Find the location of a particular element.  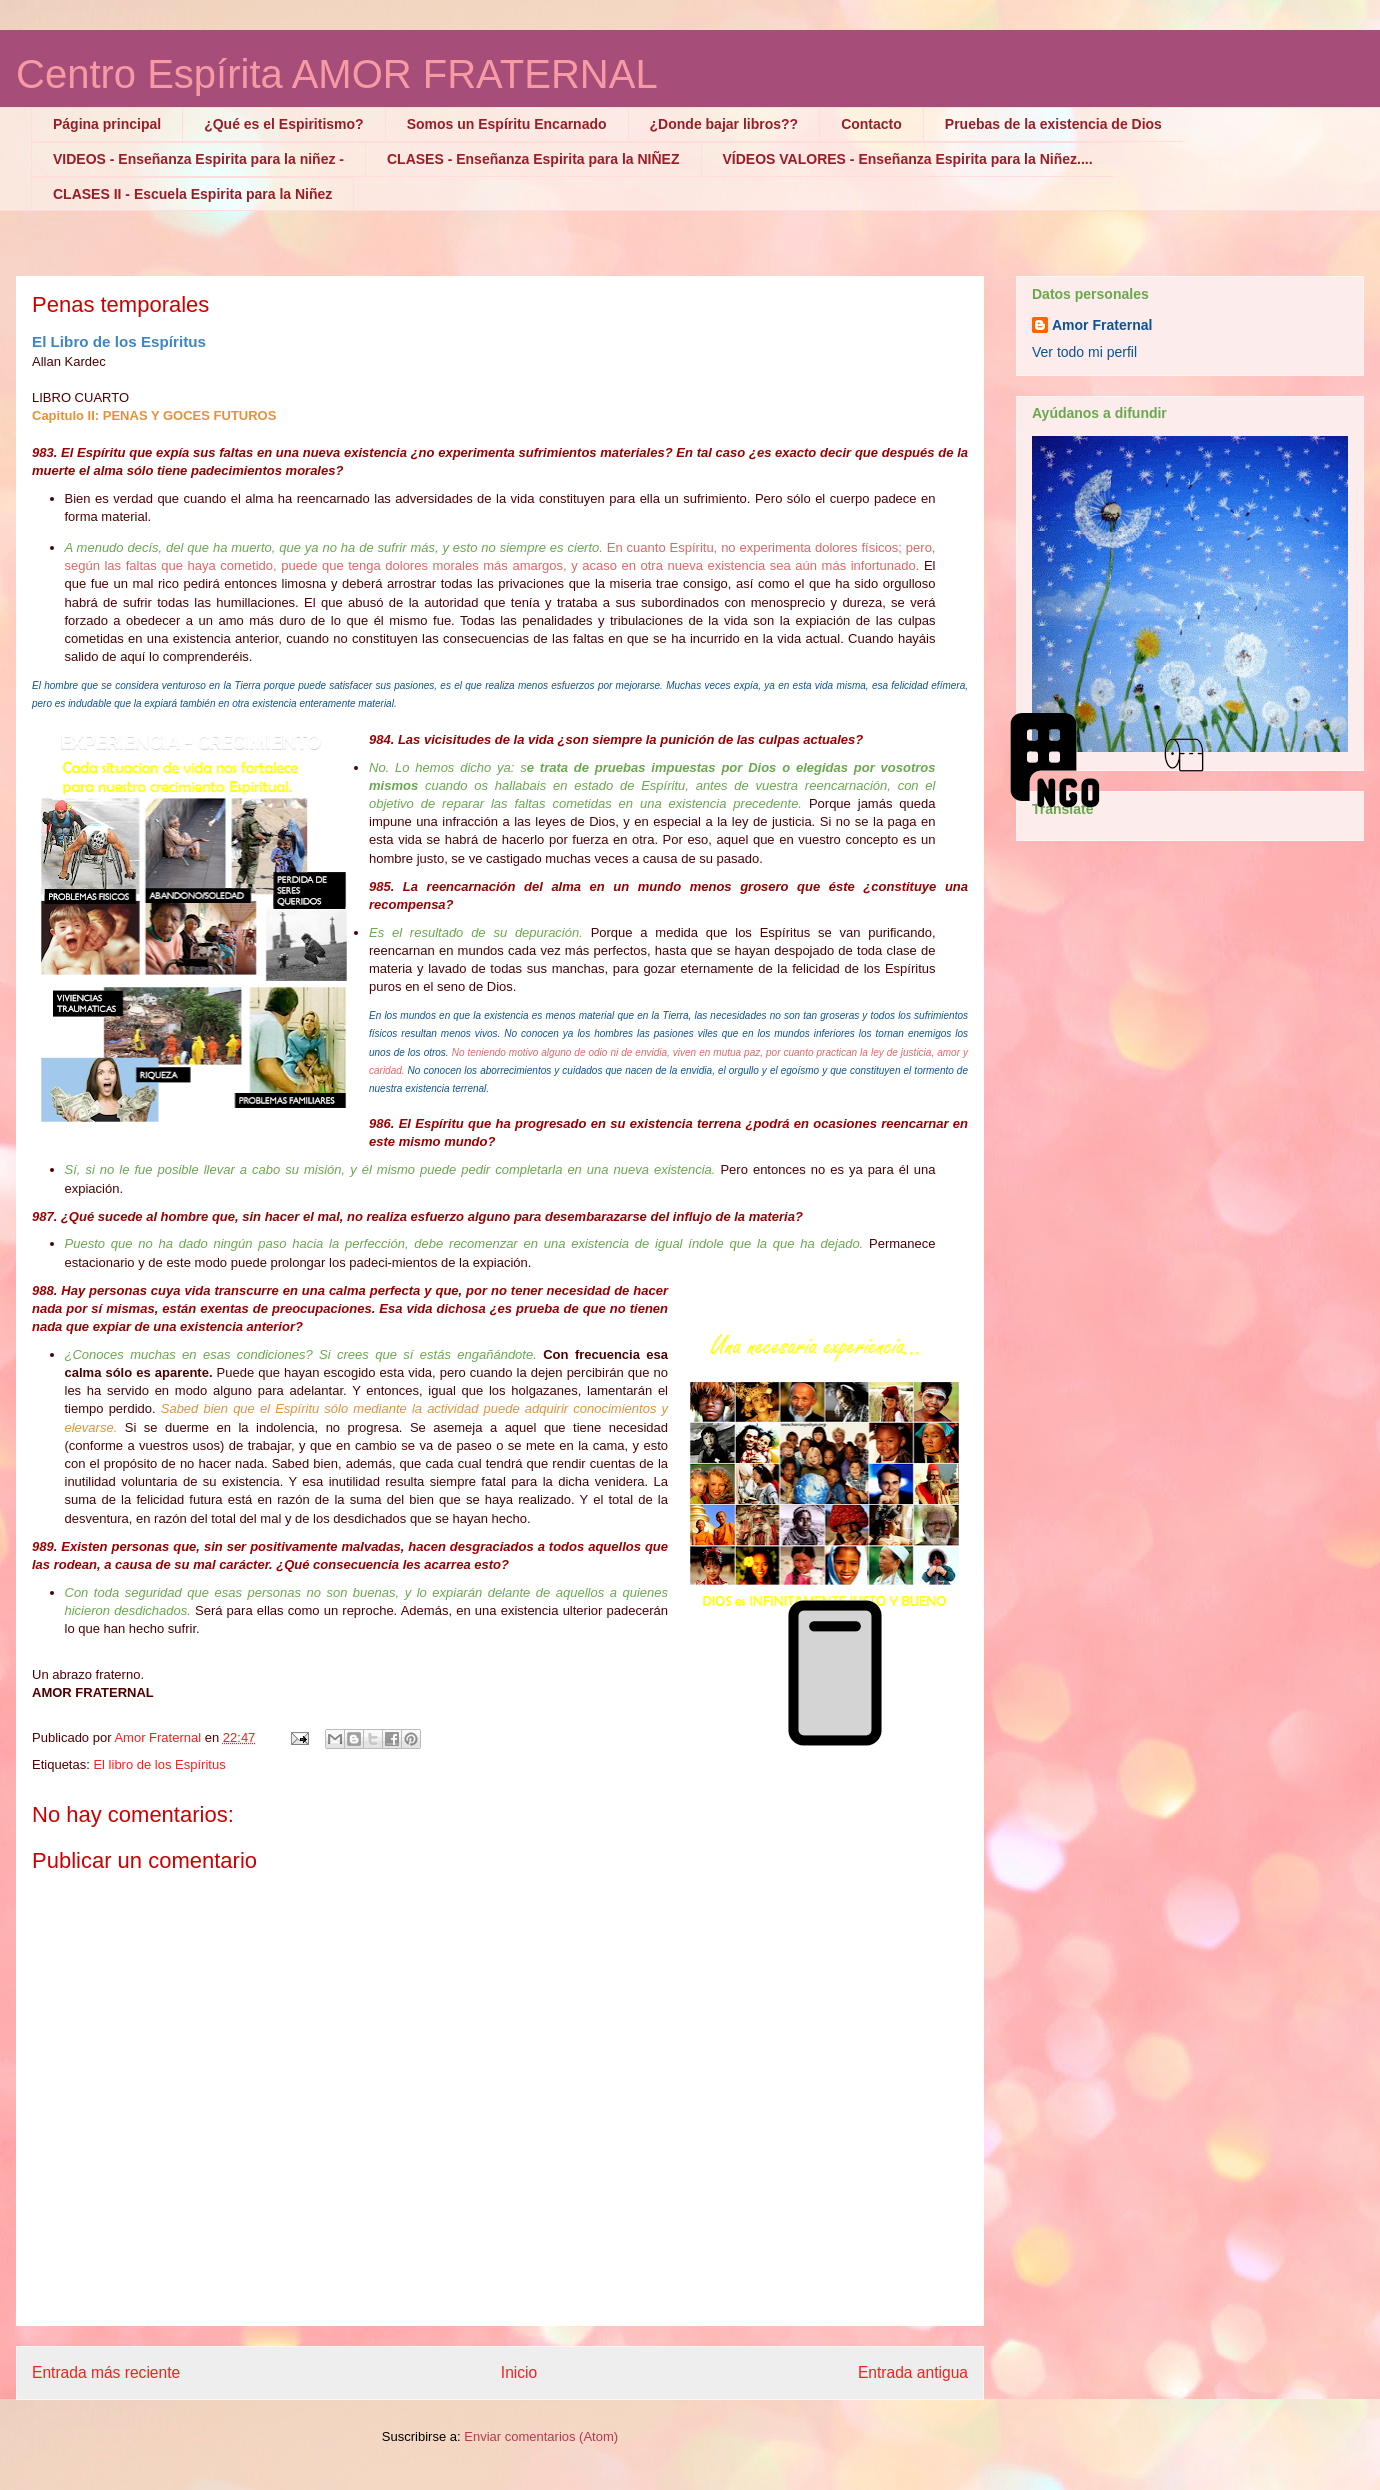

navigate to non-governmental organization directory is located at coordinates (1049, 757).